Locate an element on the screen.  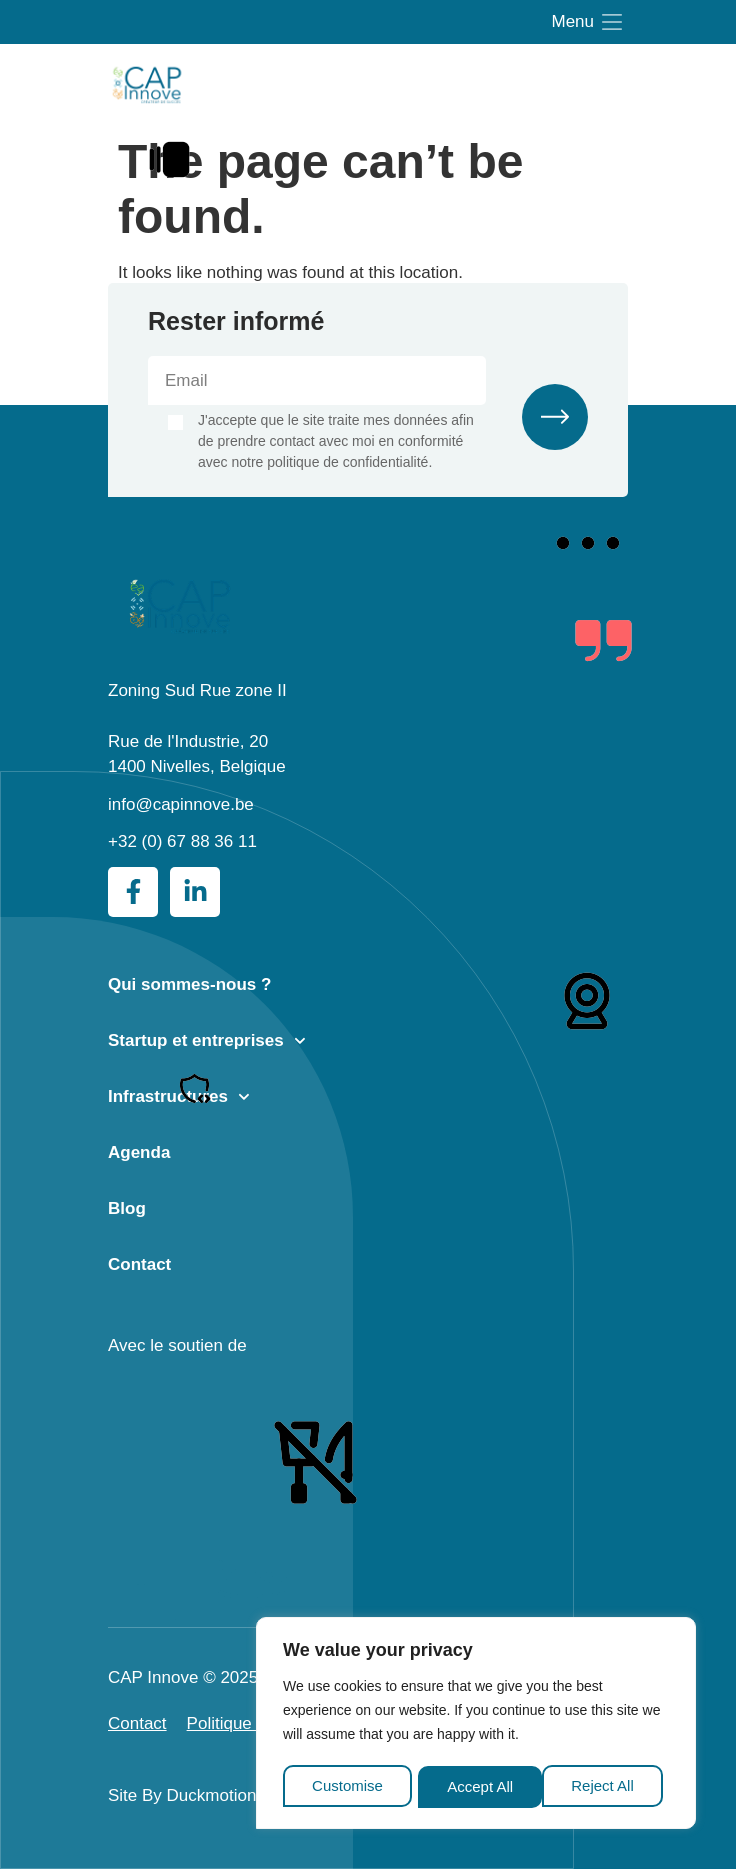
indicates cooking or kitchen features are disabled is located at coordinates (315, 1462).